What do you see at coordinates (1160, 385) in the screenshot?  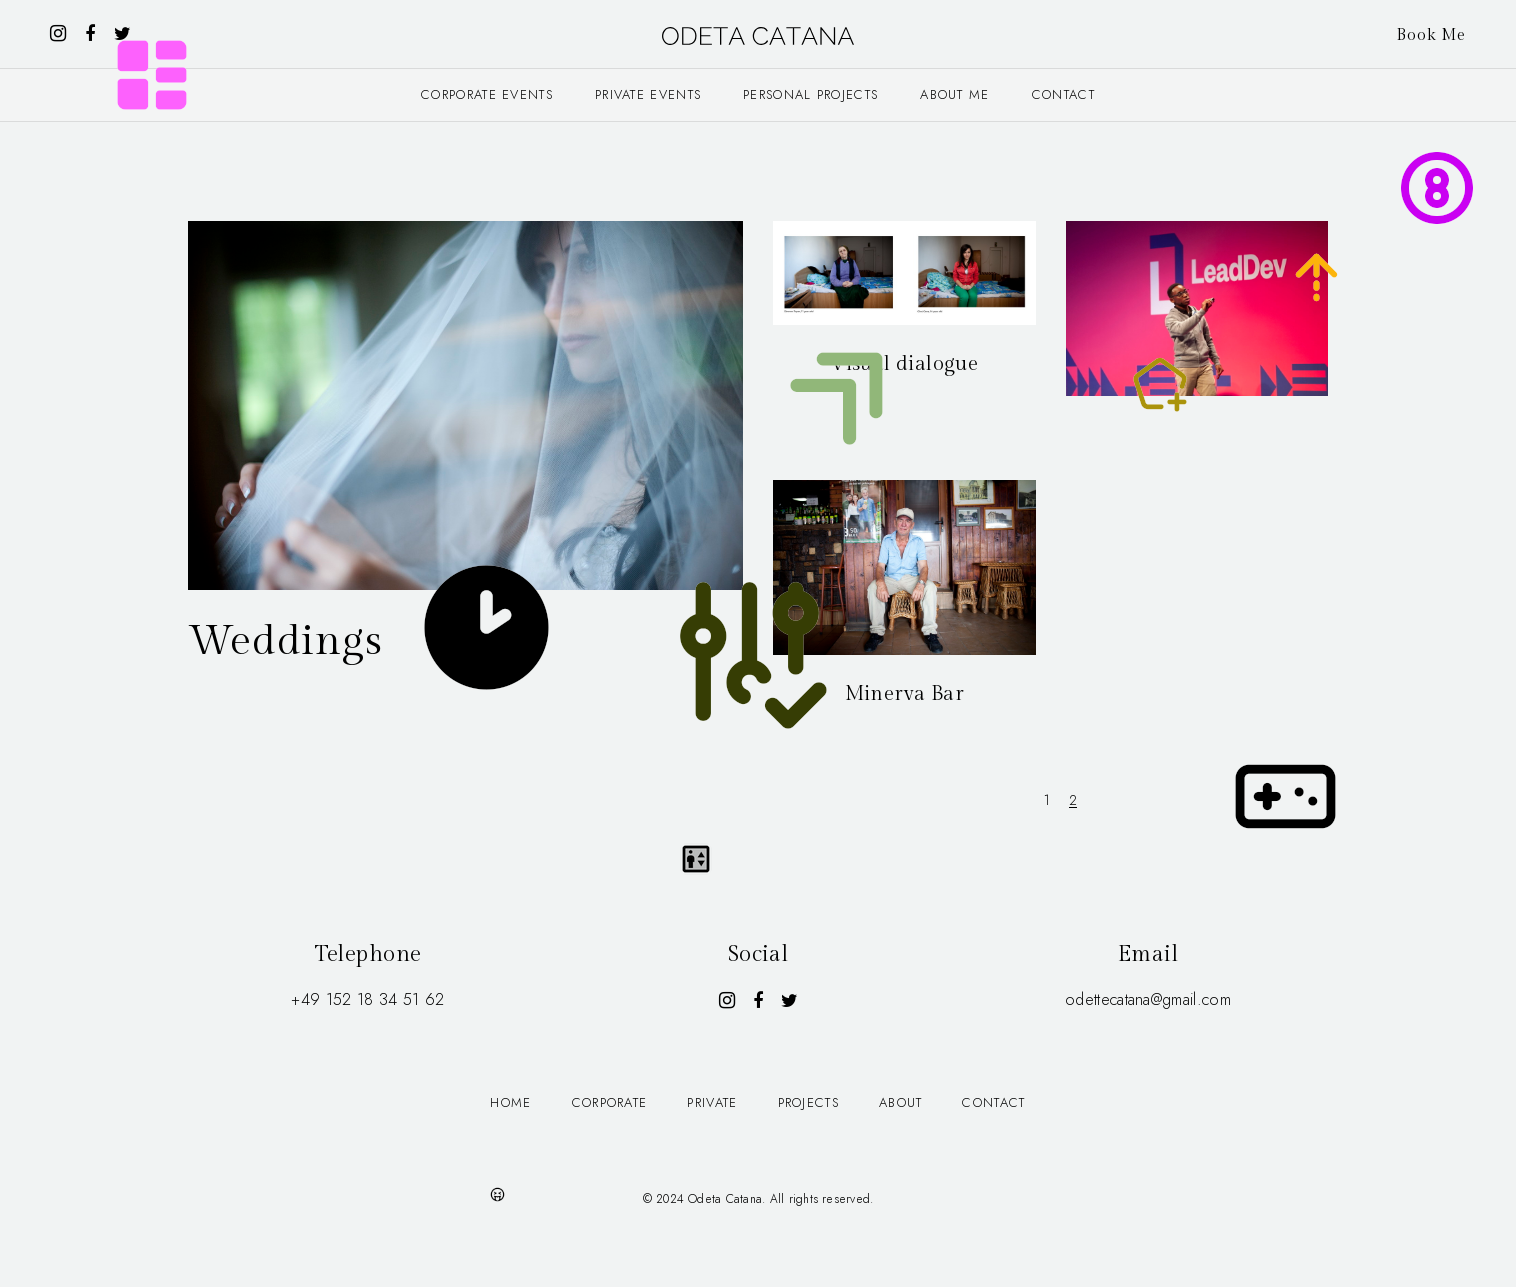 I see `add a new shape or polygon element` at bounding box center [1160, 385].